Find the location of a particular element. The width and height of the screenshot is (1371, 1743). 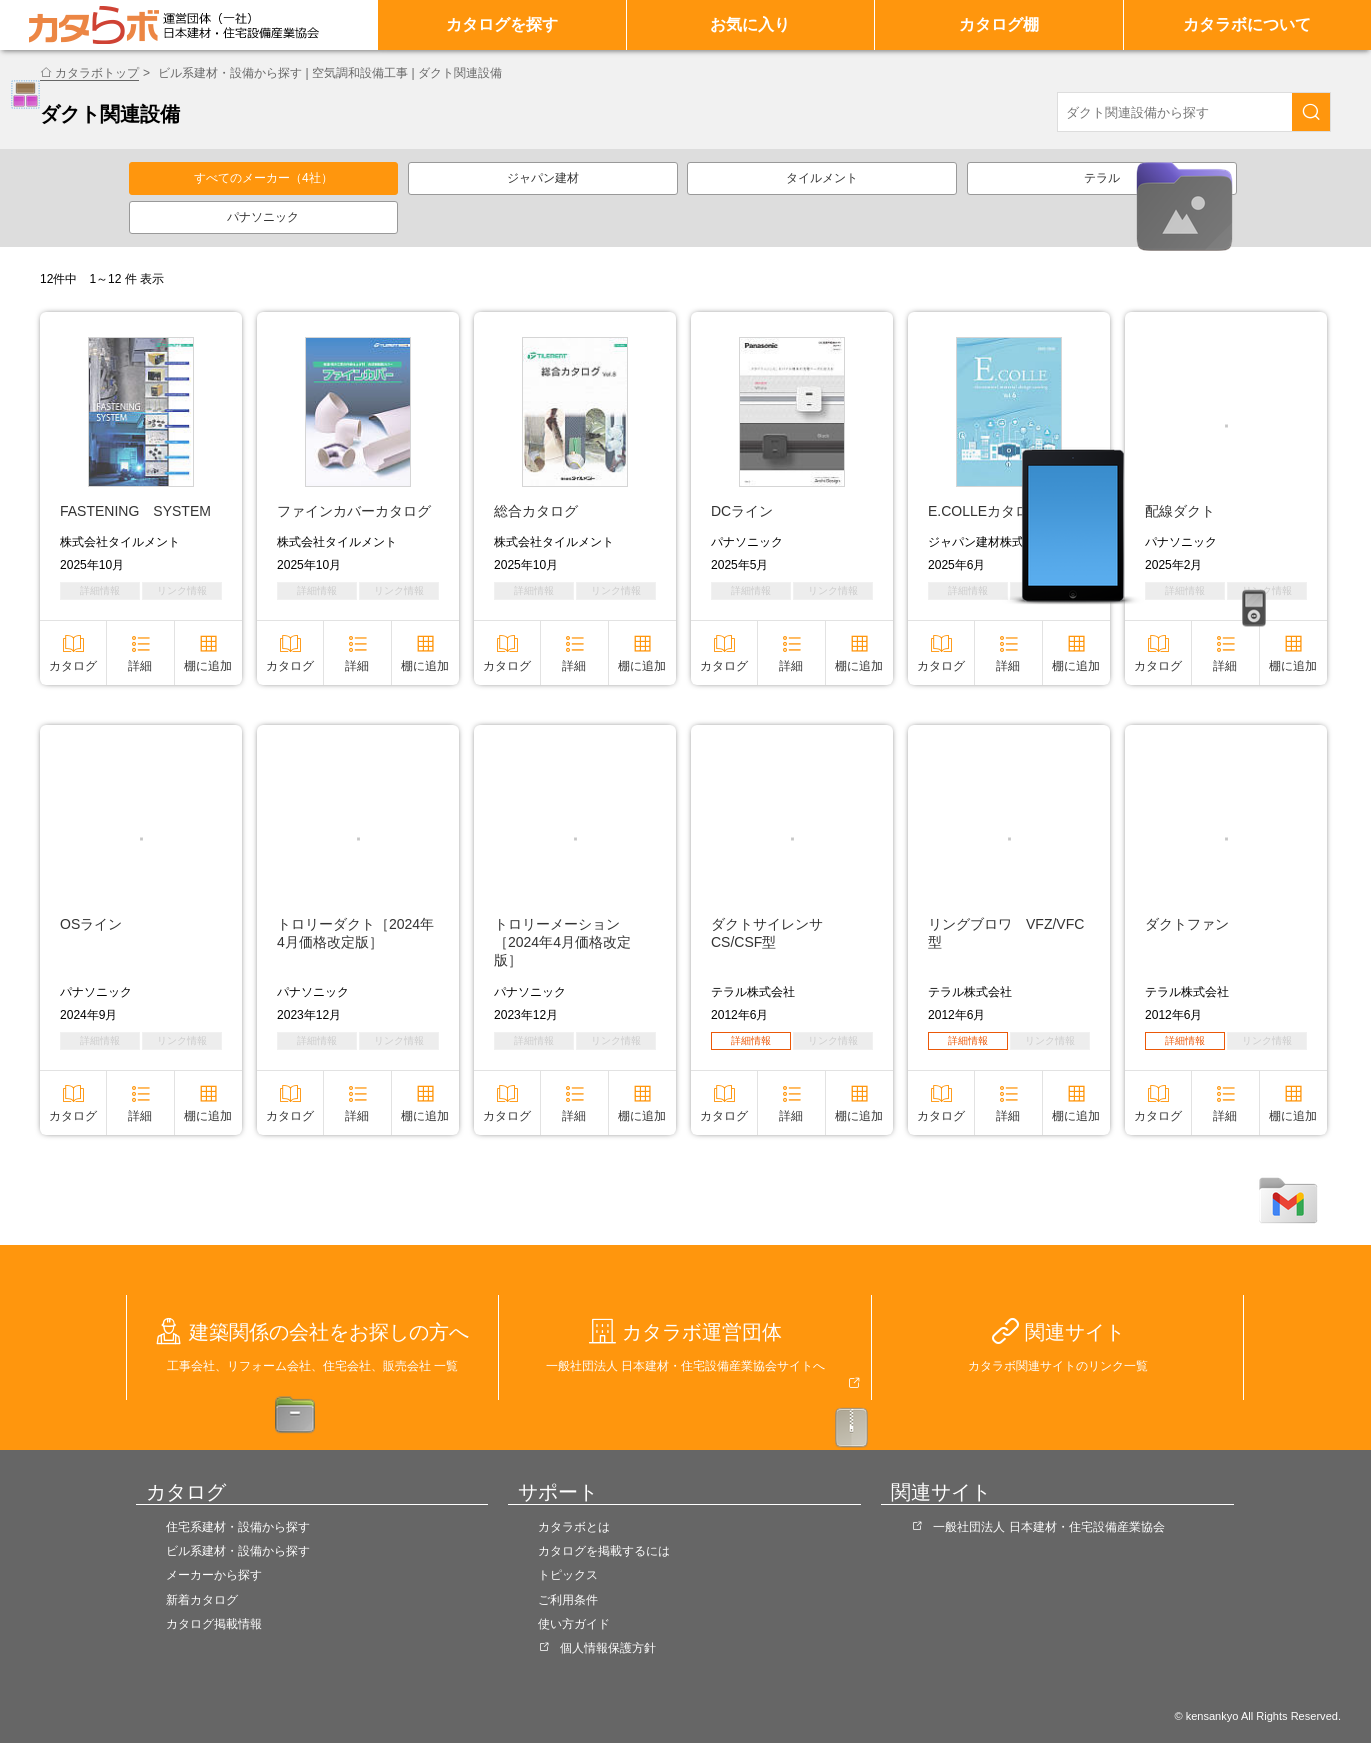

open folder containing Gmail messages or exports is located at coordinates (1288, 1202).